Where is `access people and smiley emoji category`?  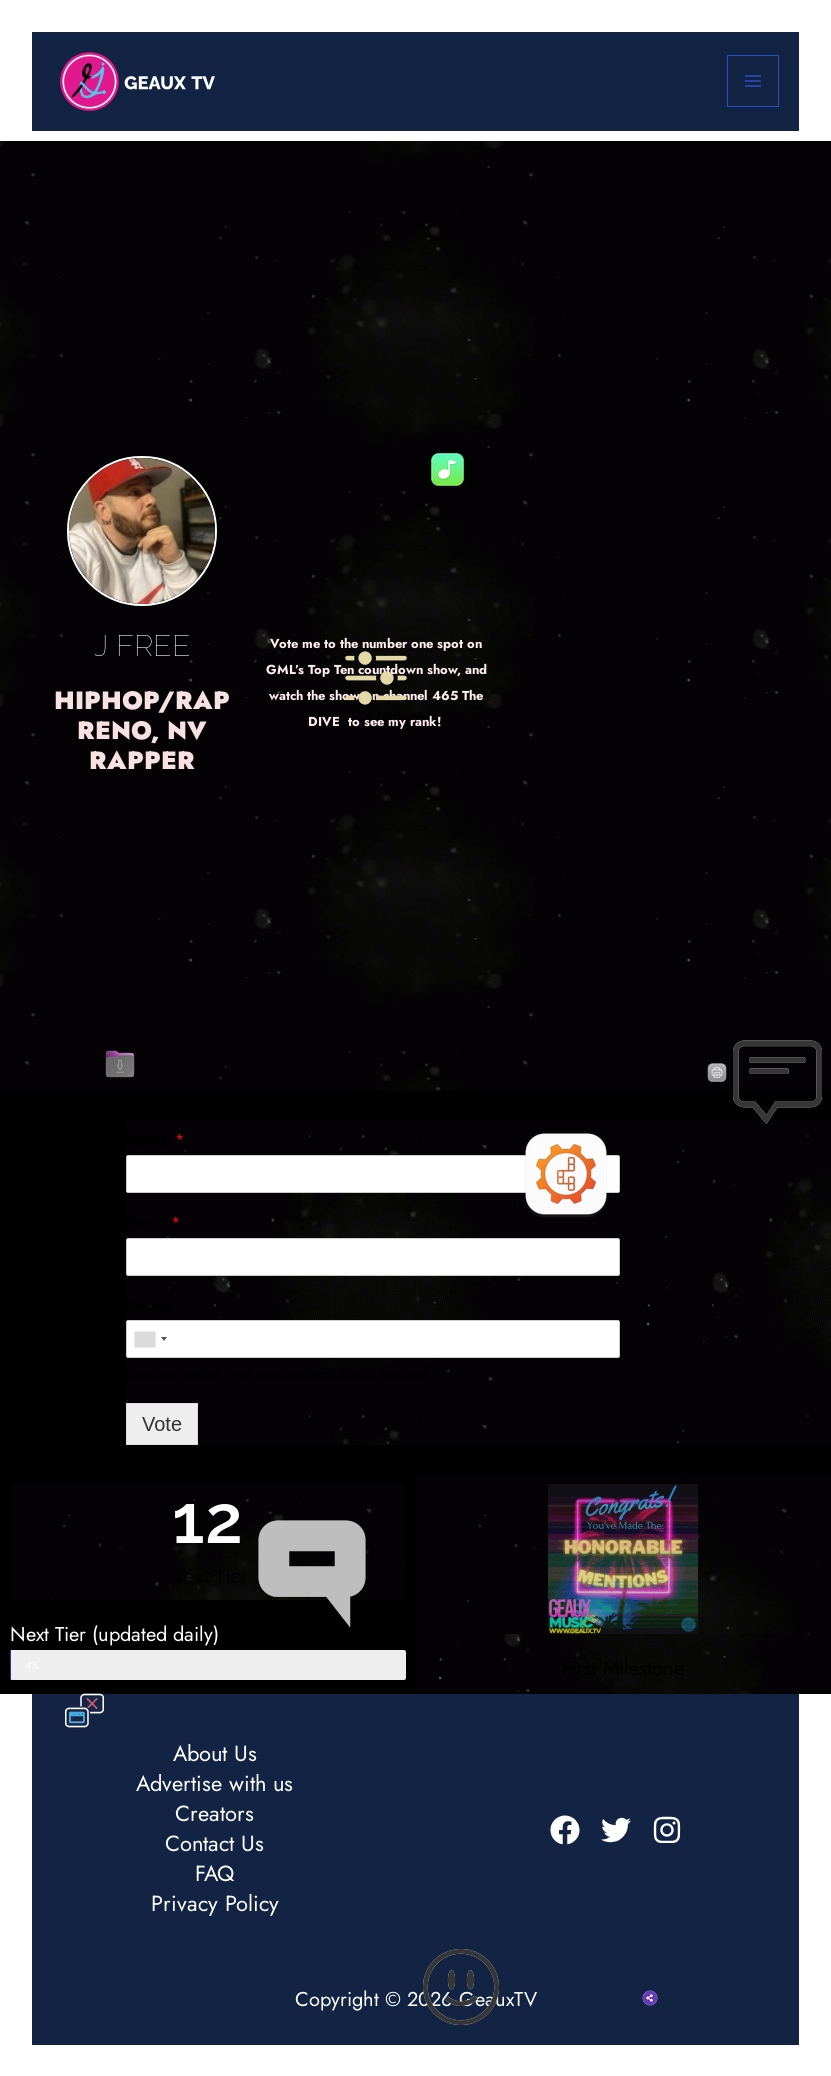 access people and smiley emoji category is located at coordinates (461, 1987).